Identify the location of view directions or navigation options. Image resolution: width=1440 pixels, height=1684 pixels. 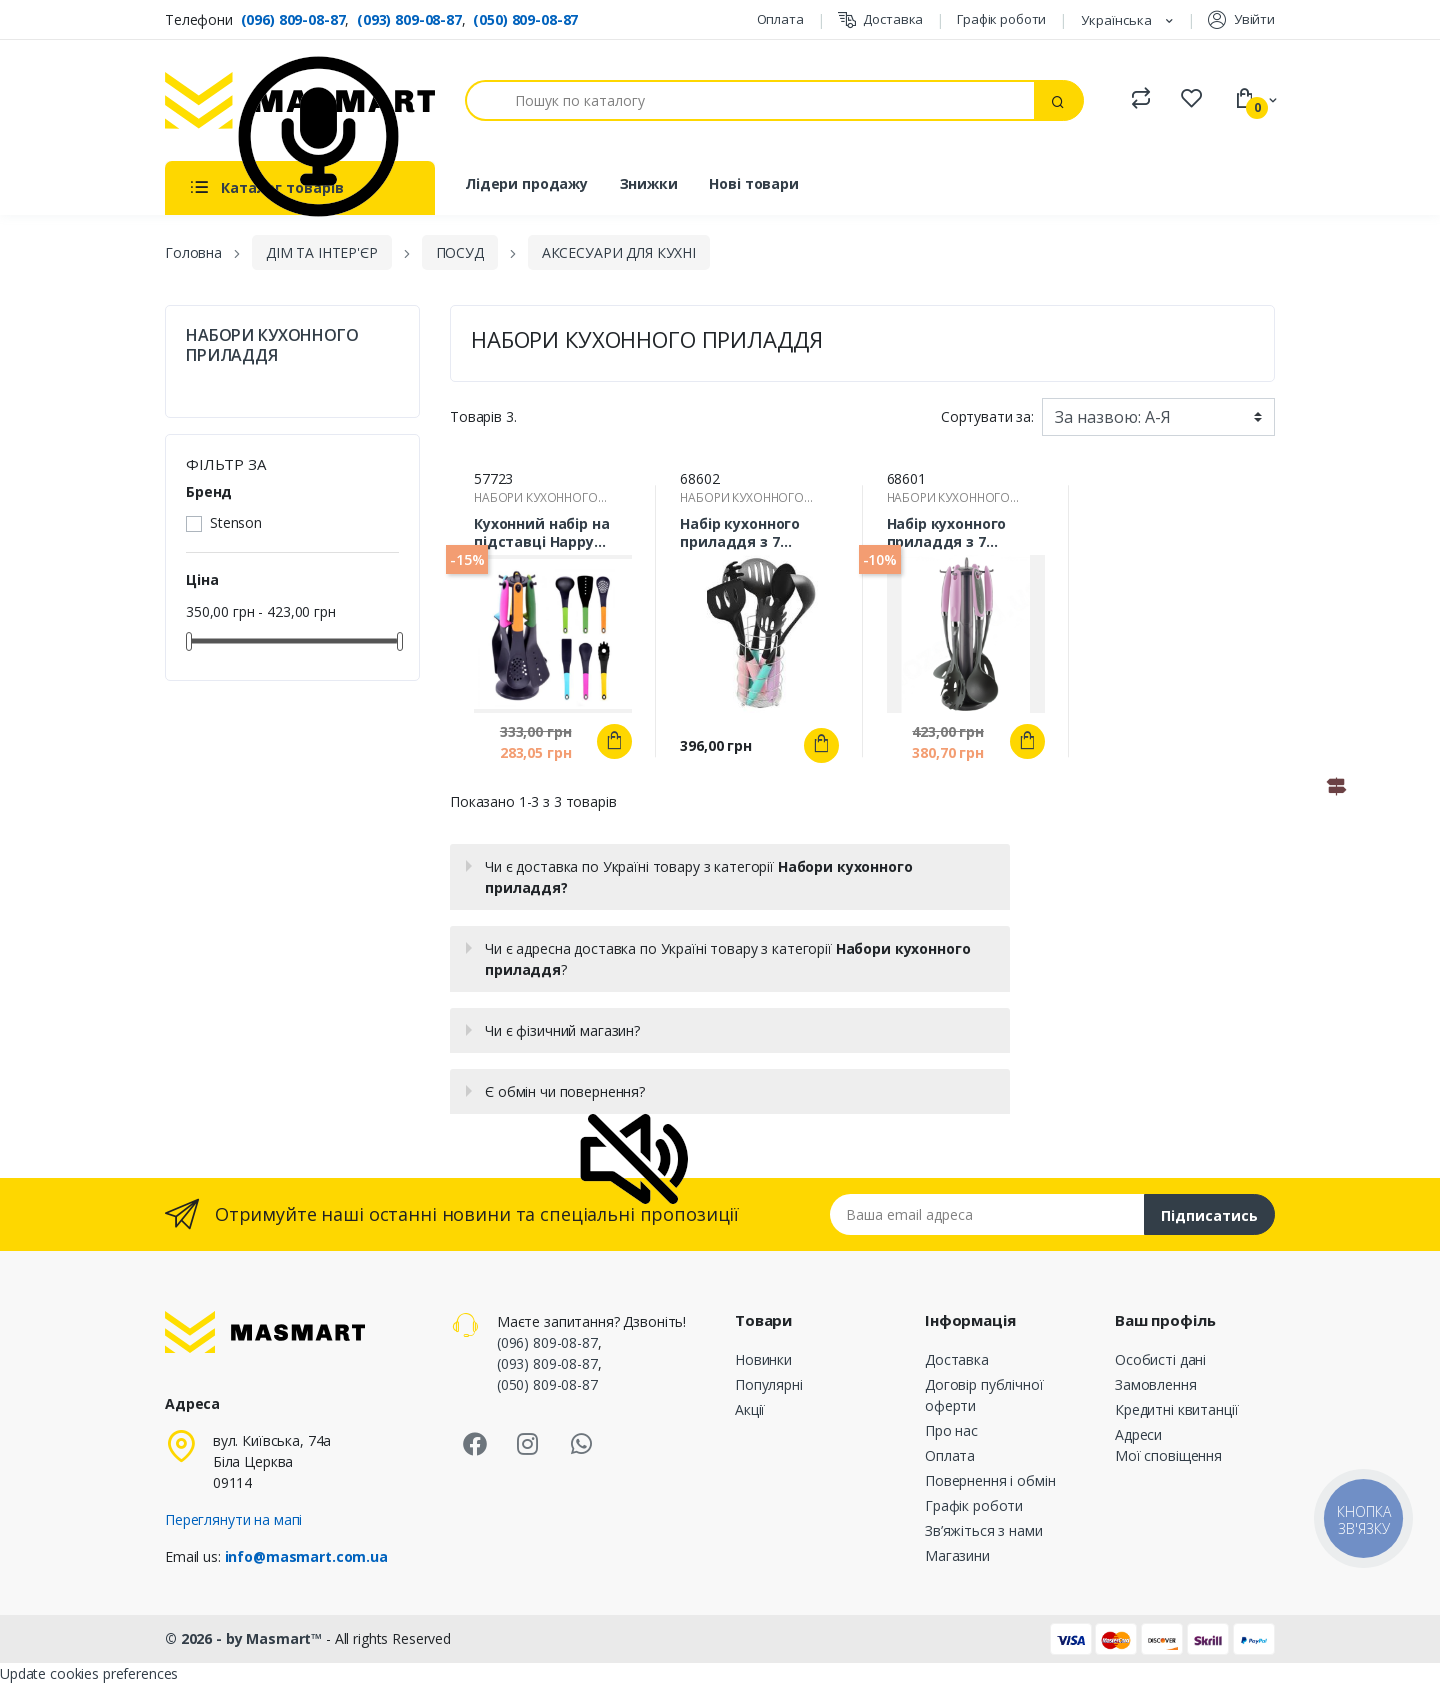
(1336, 786).